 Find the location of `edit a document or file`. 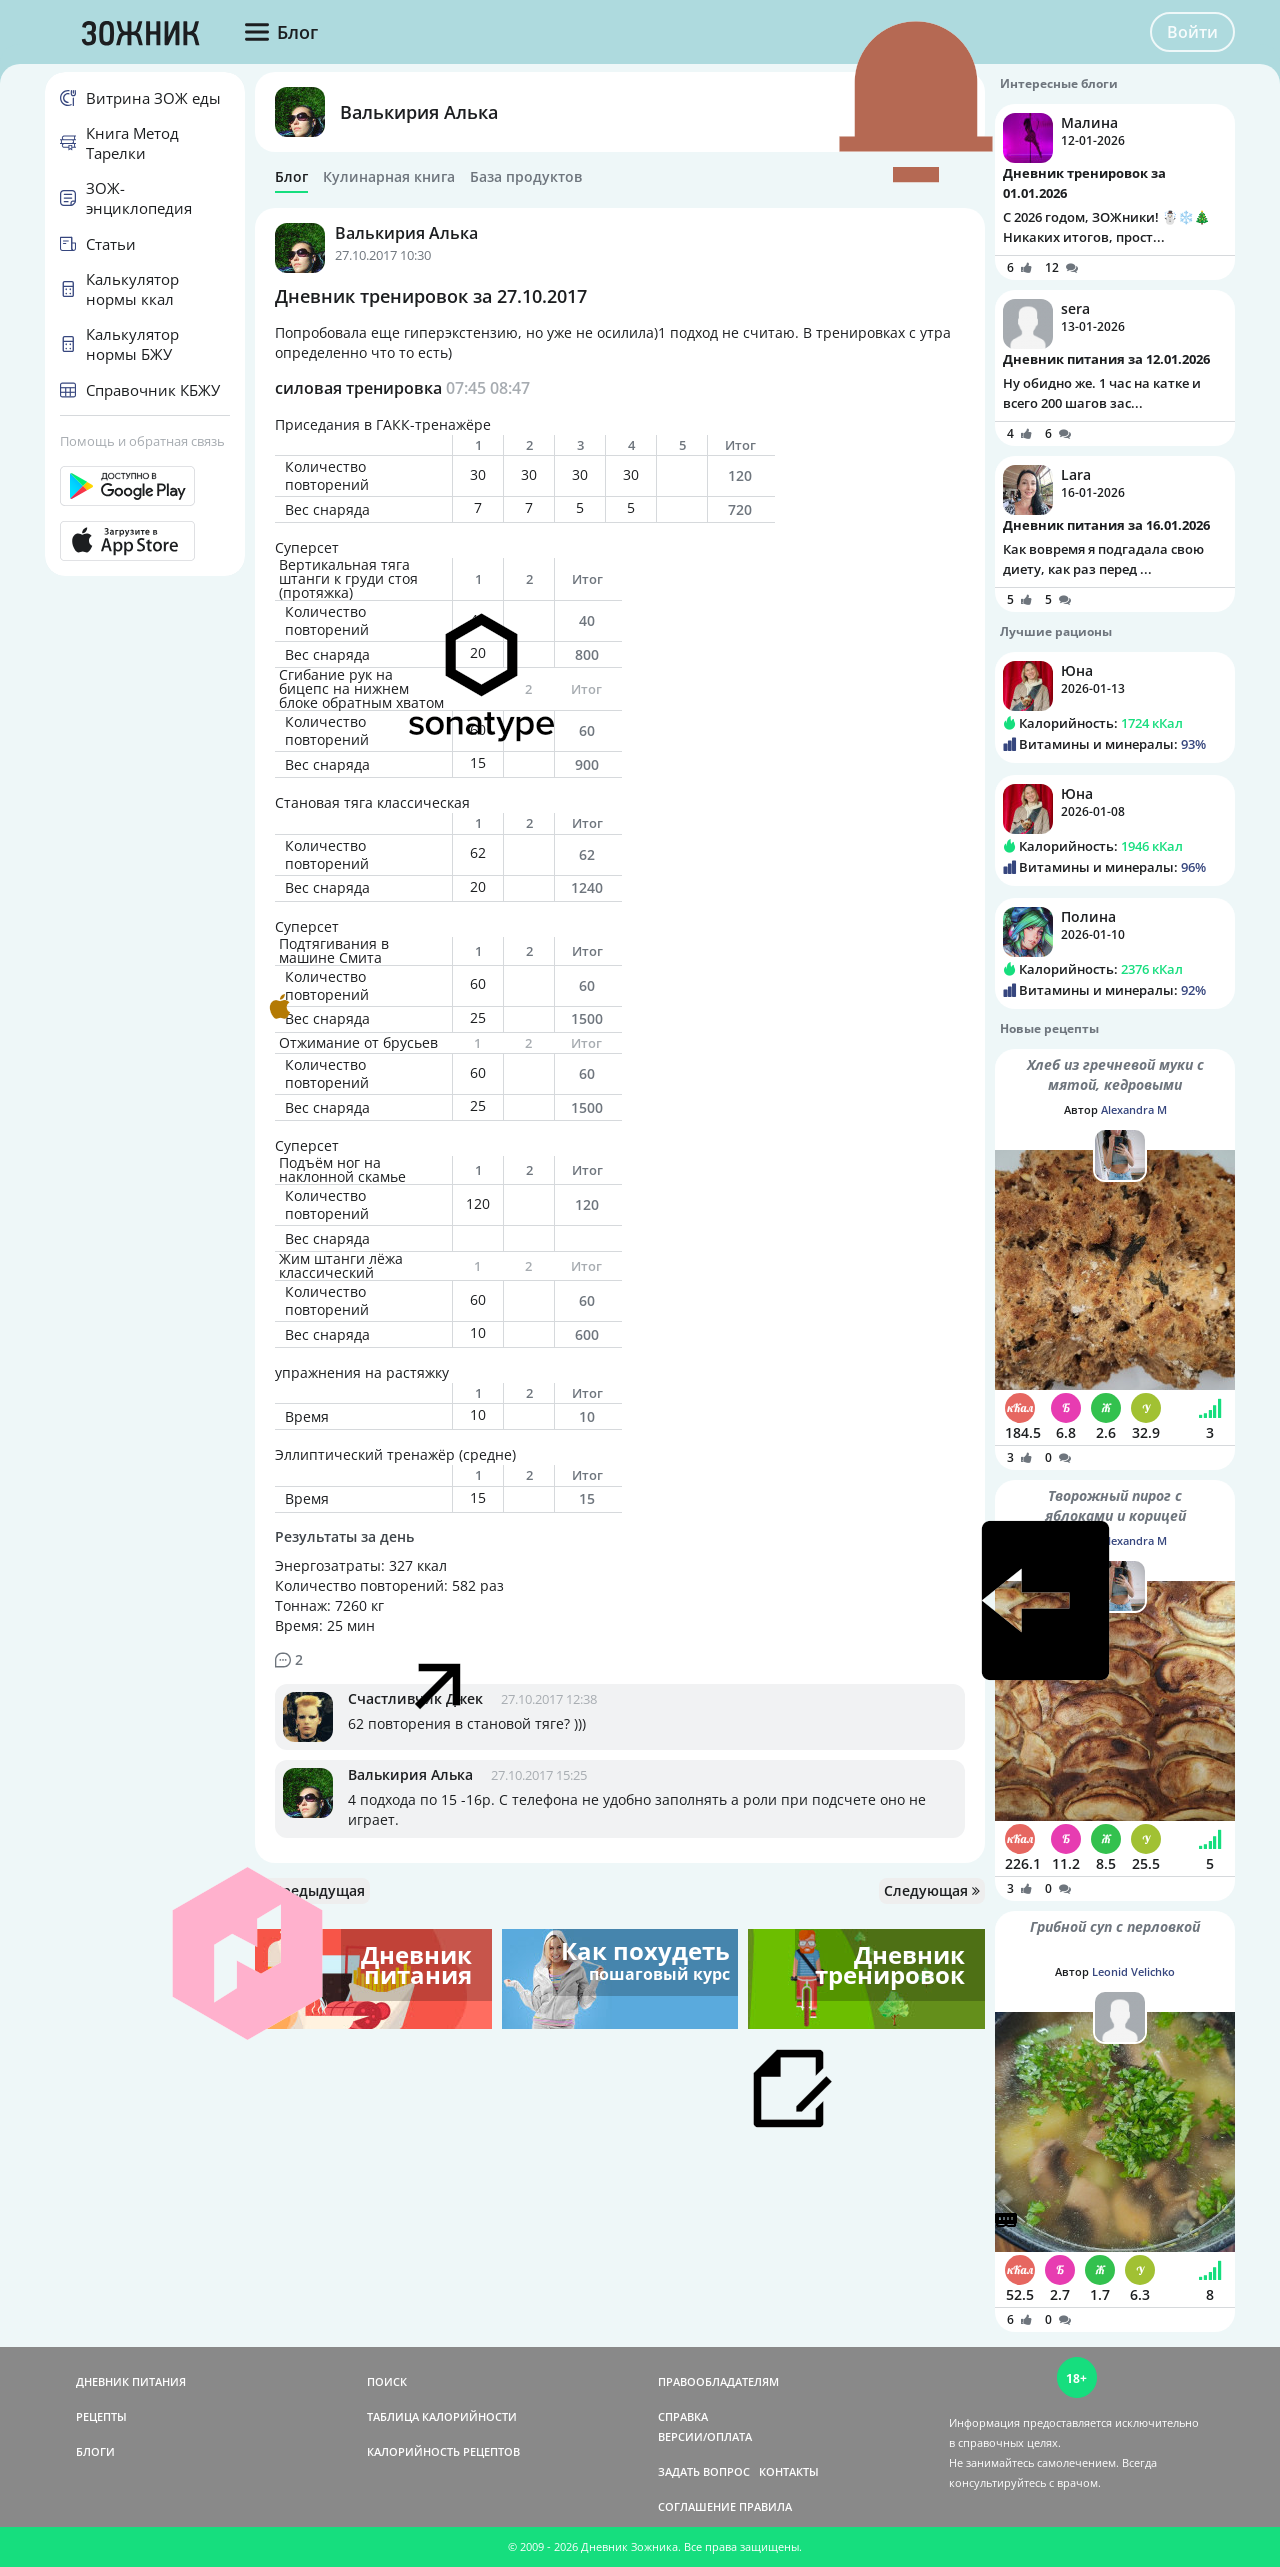

edit a document or file is located at coordinates (788, 2088).